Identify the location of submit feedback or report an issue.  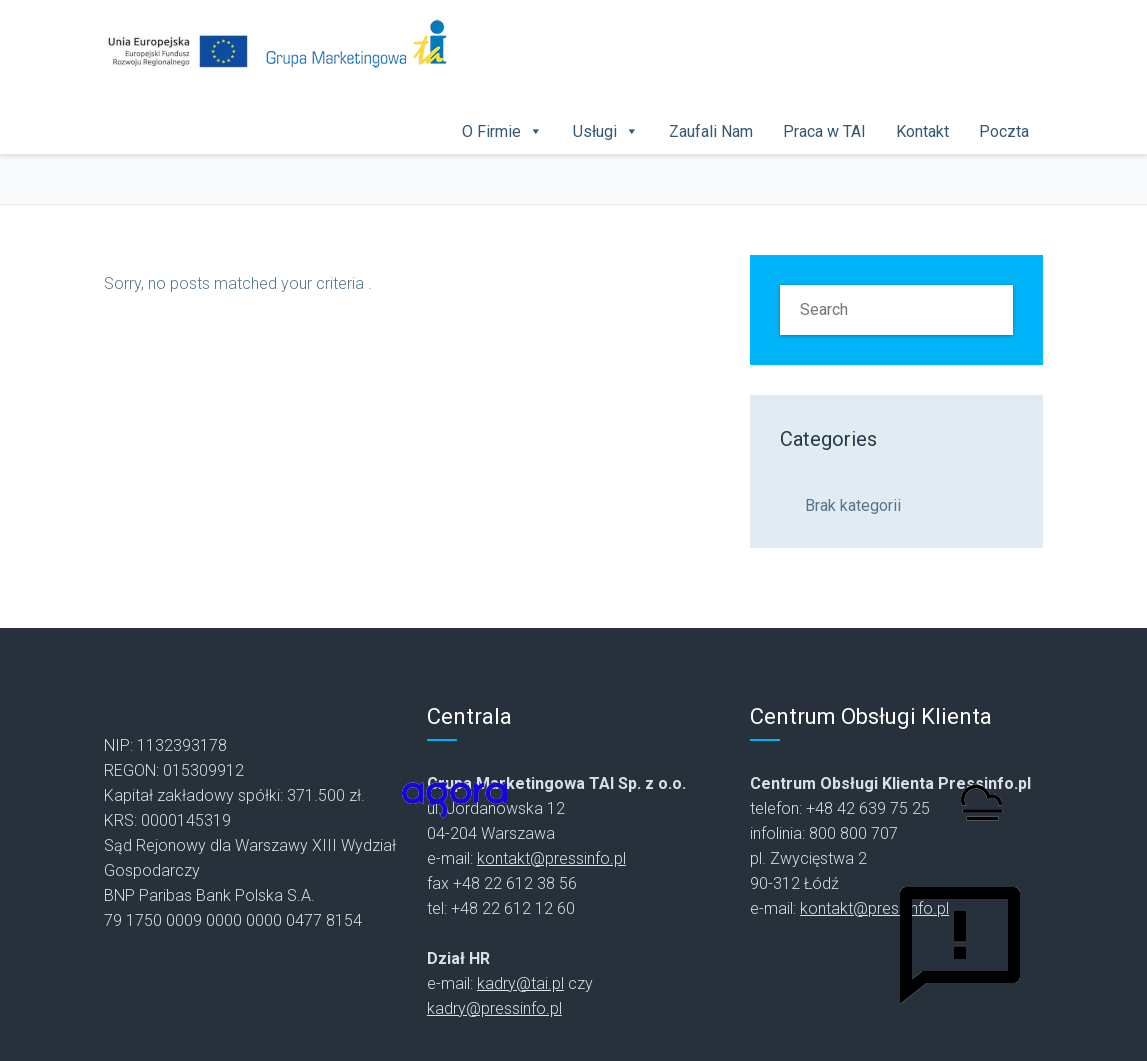
(960, 941).